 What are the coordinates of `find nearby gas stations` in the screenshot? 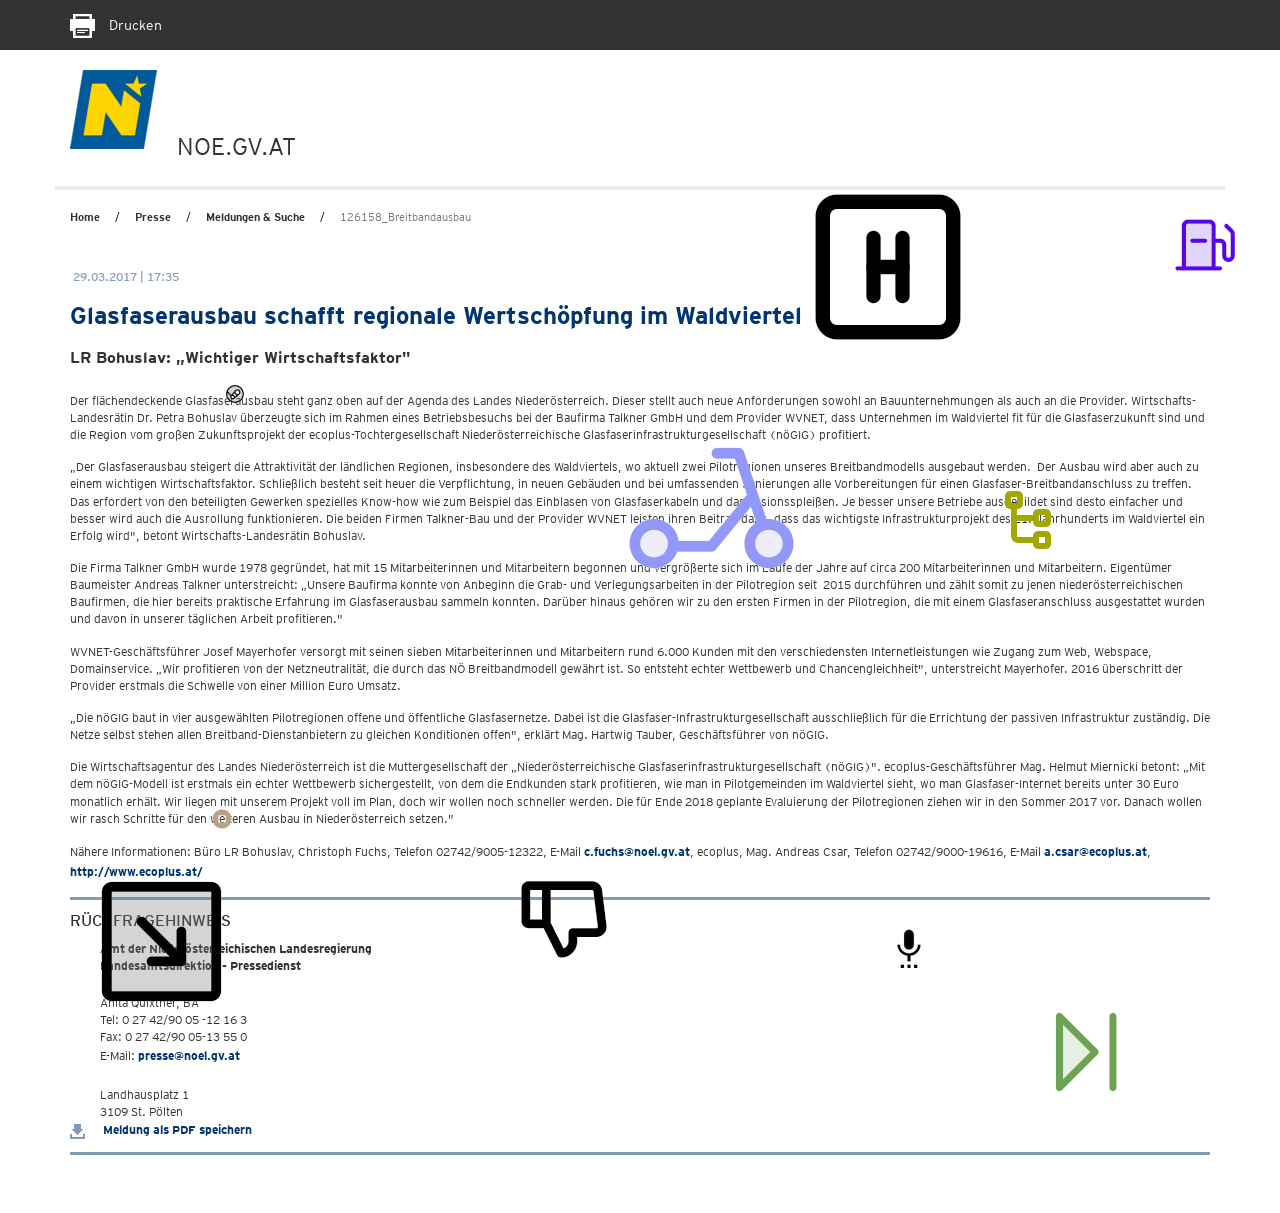 It's located at (1203, 245).